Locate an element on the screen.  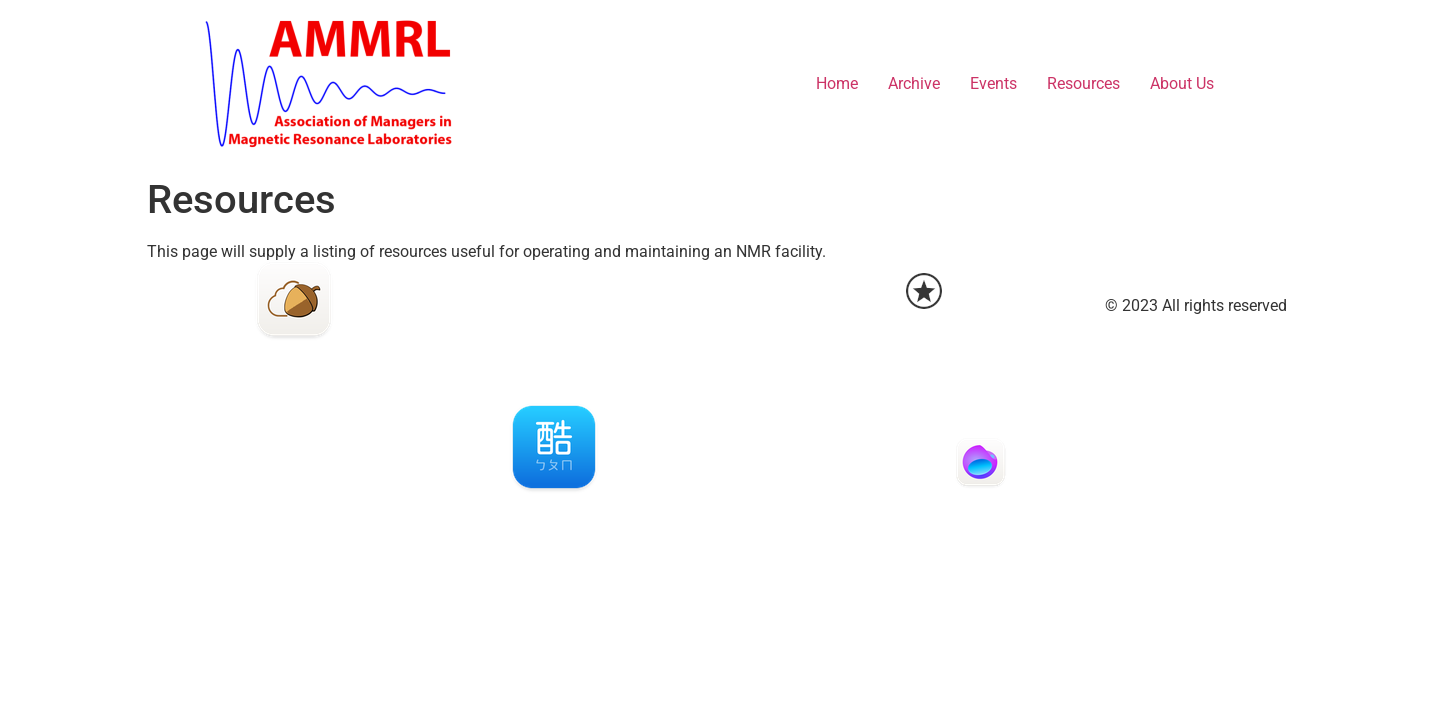
set default applications for file types is located at coordinates (924, 291).